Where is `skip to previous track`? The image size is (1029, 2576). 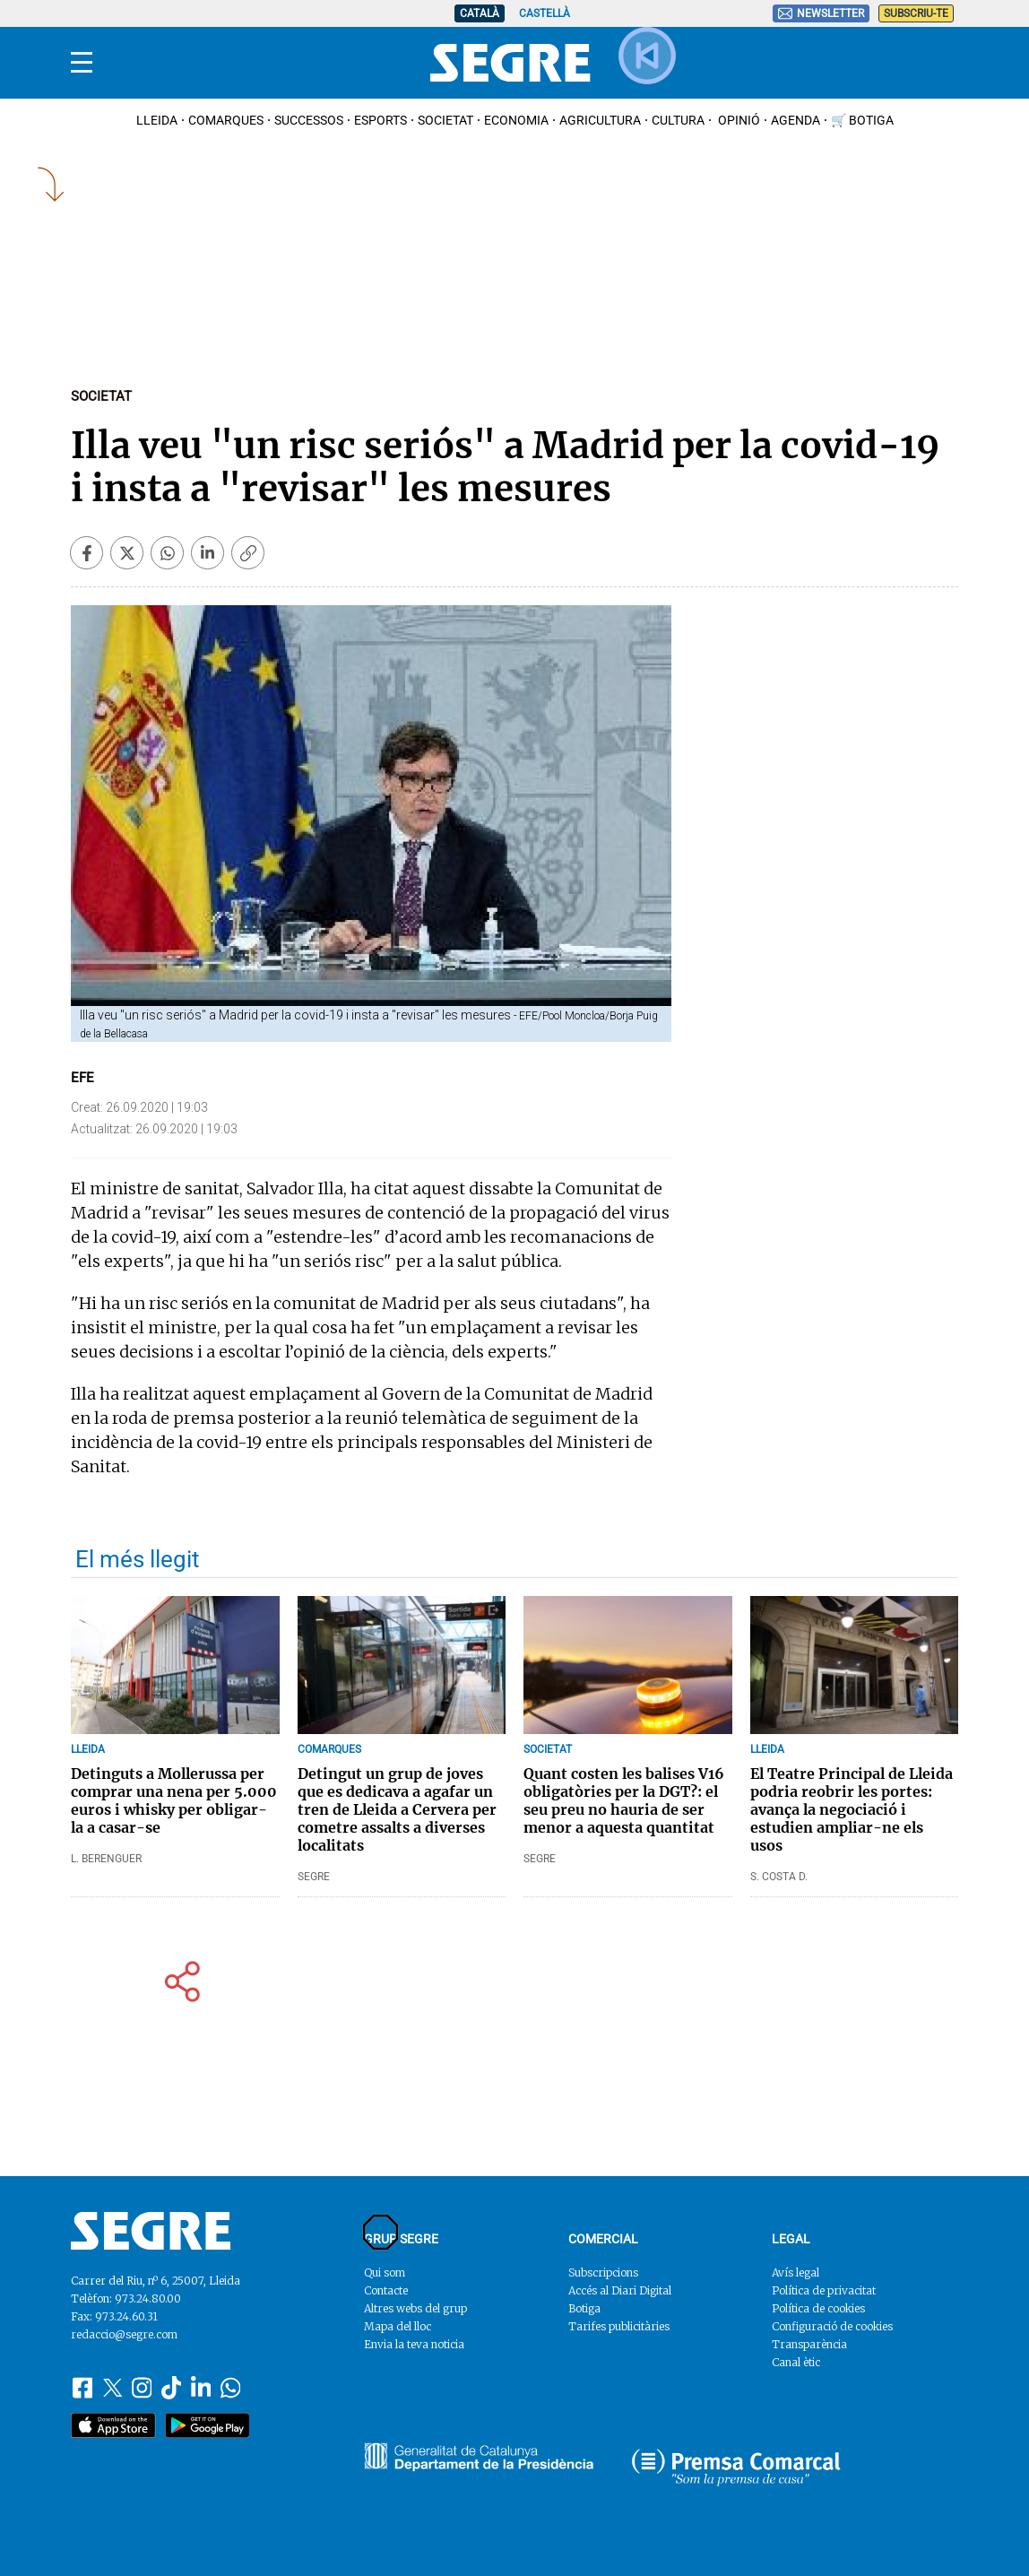 skip to previous track is located at coordinates (647, 56).